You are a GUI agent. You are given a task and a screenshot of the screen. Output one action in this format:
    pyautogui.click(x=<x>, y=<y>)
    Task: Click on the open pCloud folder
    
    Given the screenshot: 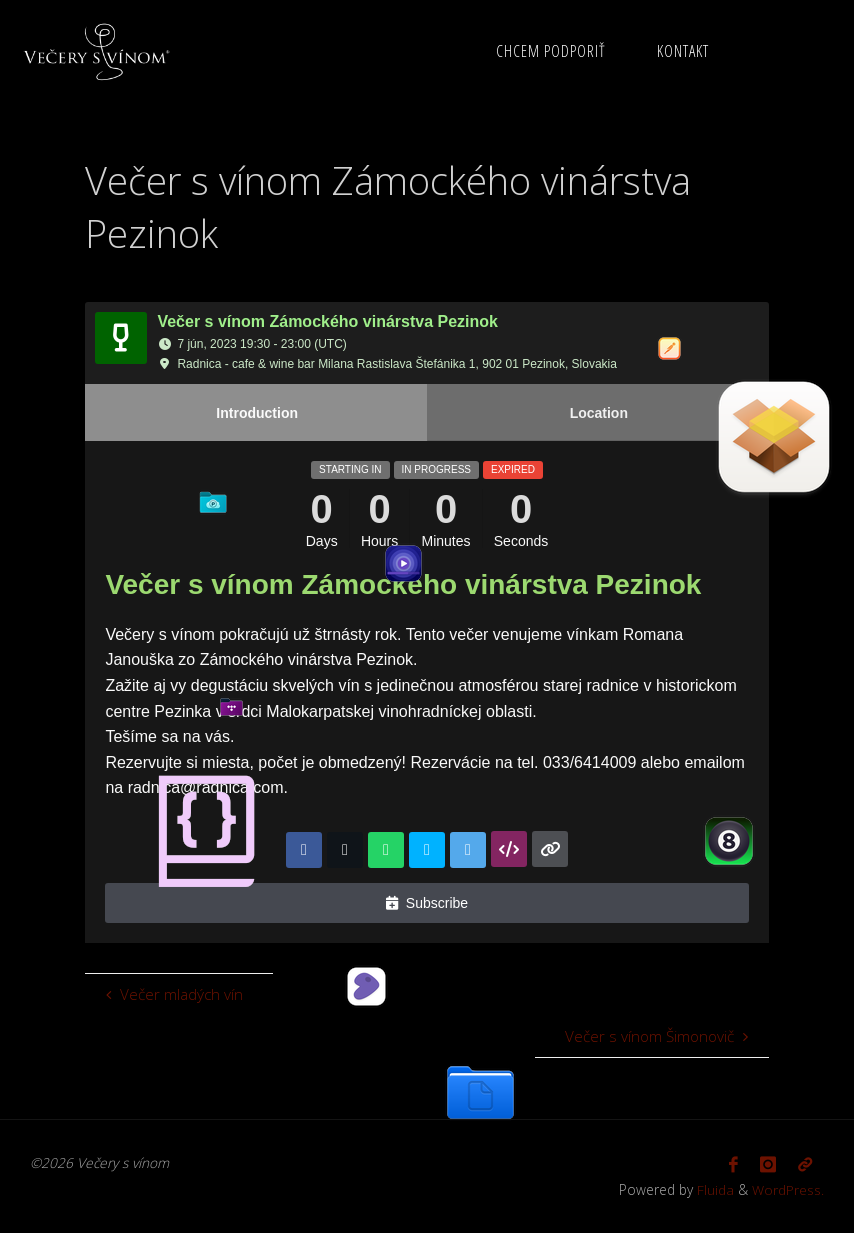 What is the action you would take?
    pyautogui.click(x=213, y=503)
    